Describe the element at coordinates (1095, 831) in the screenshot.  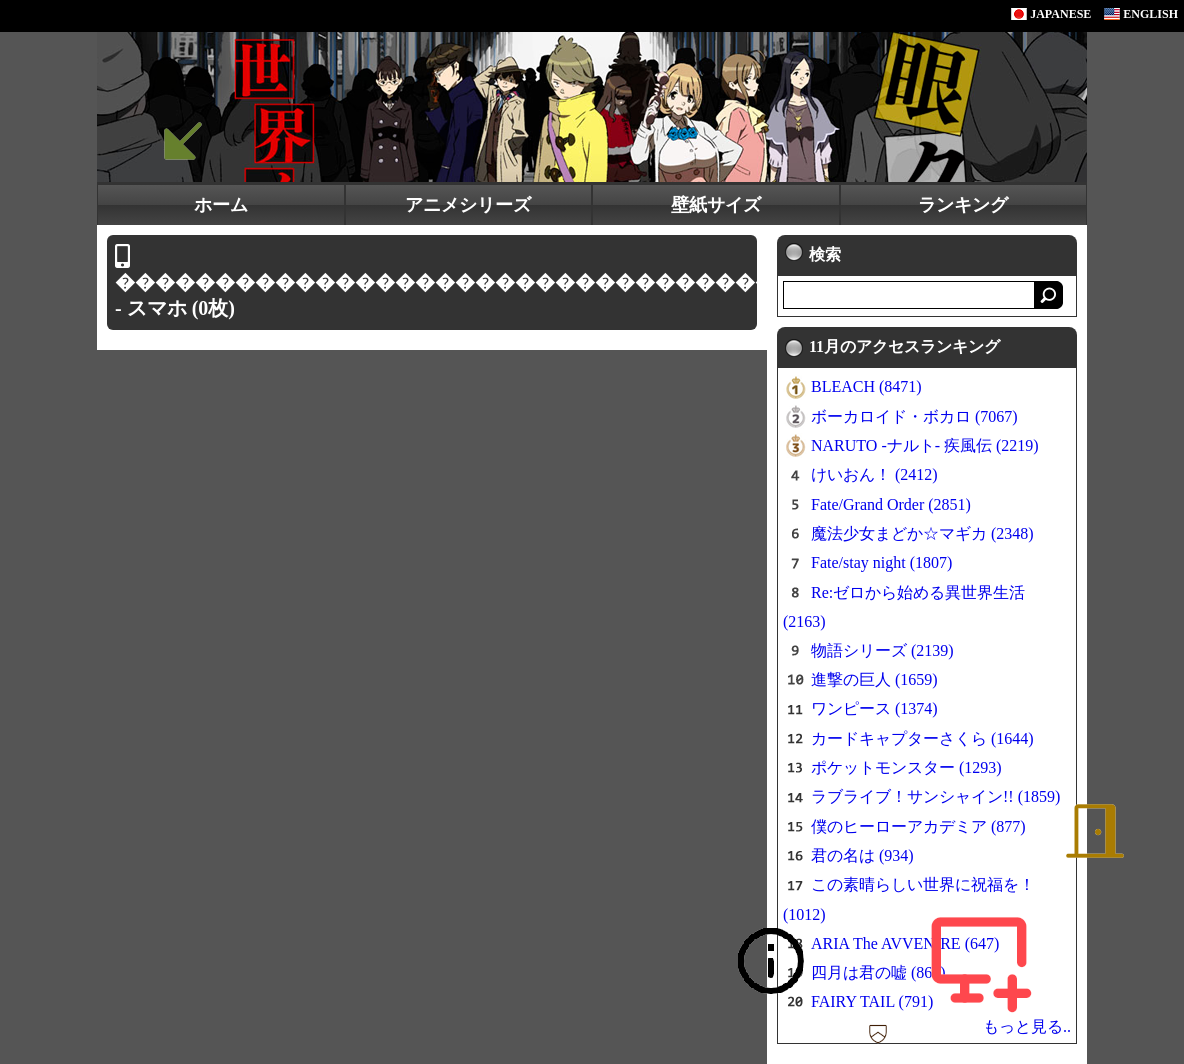
I see `log out or exit the application` at that location.